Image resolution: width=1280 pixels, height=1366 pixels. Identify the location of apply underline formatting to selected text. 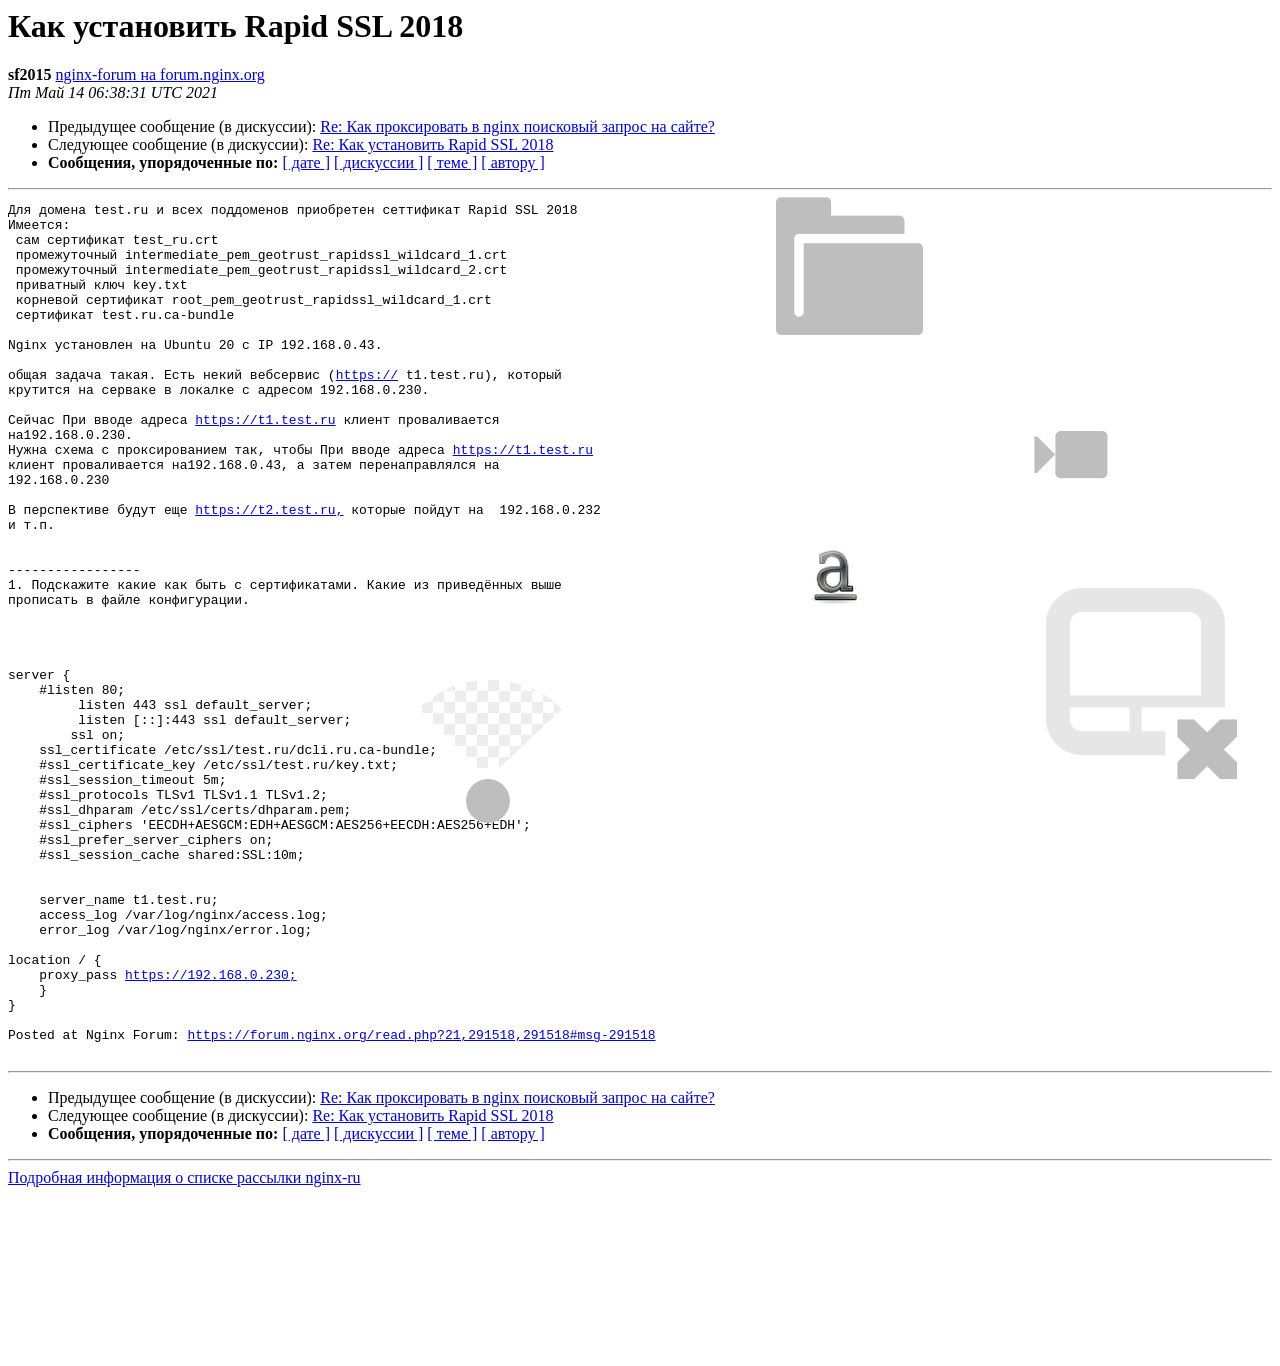
(835, 576).